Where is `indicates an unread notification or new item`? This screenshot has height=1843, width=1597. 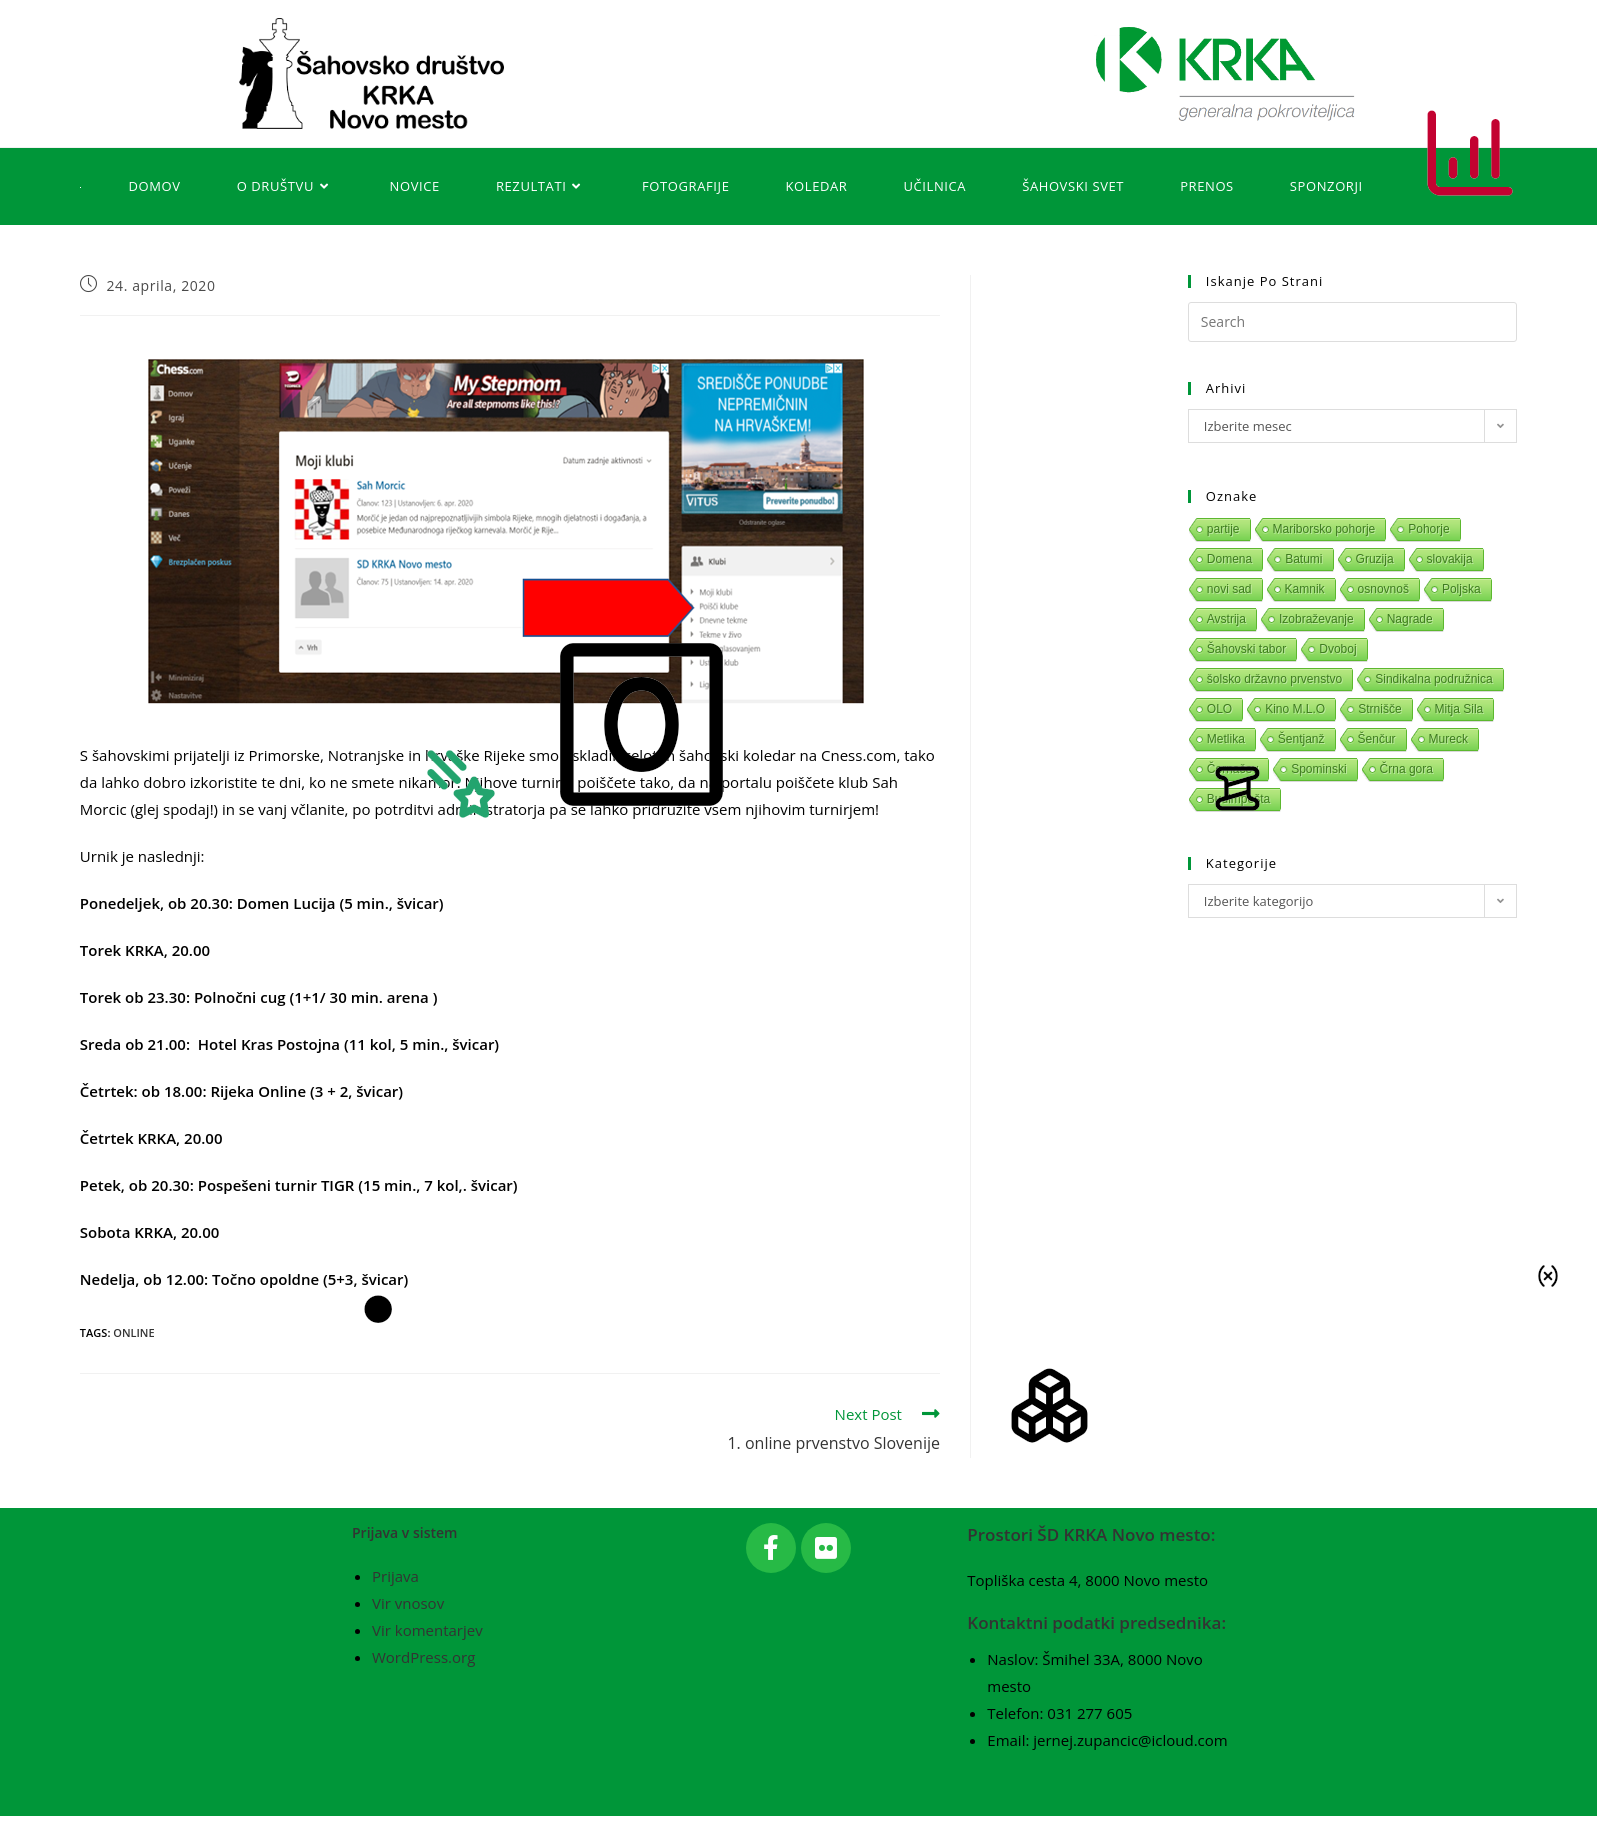
indicates an unread notification or new item is located at coordinates (377, 1308).